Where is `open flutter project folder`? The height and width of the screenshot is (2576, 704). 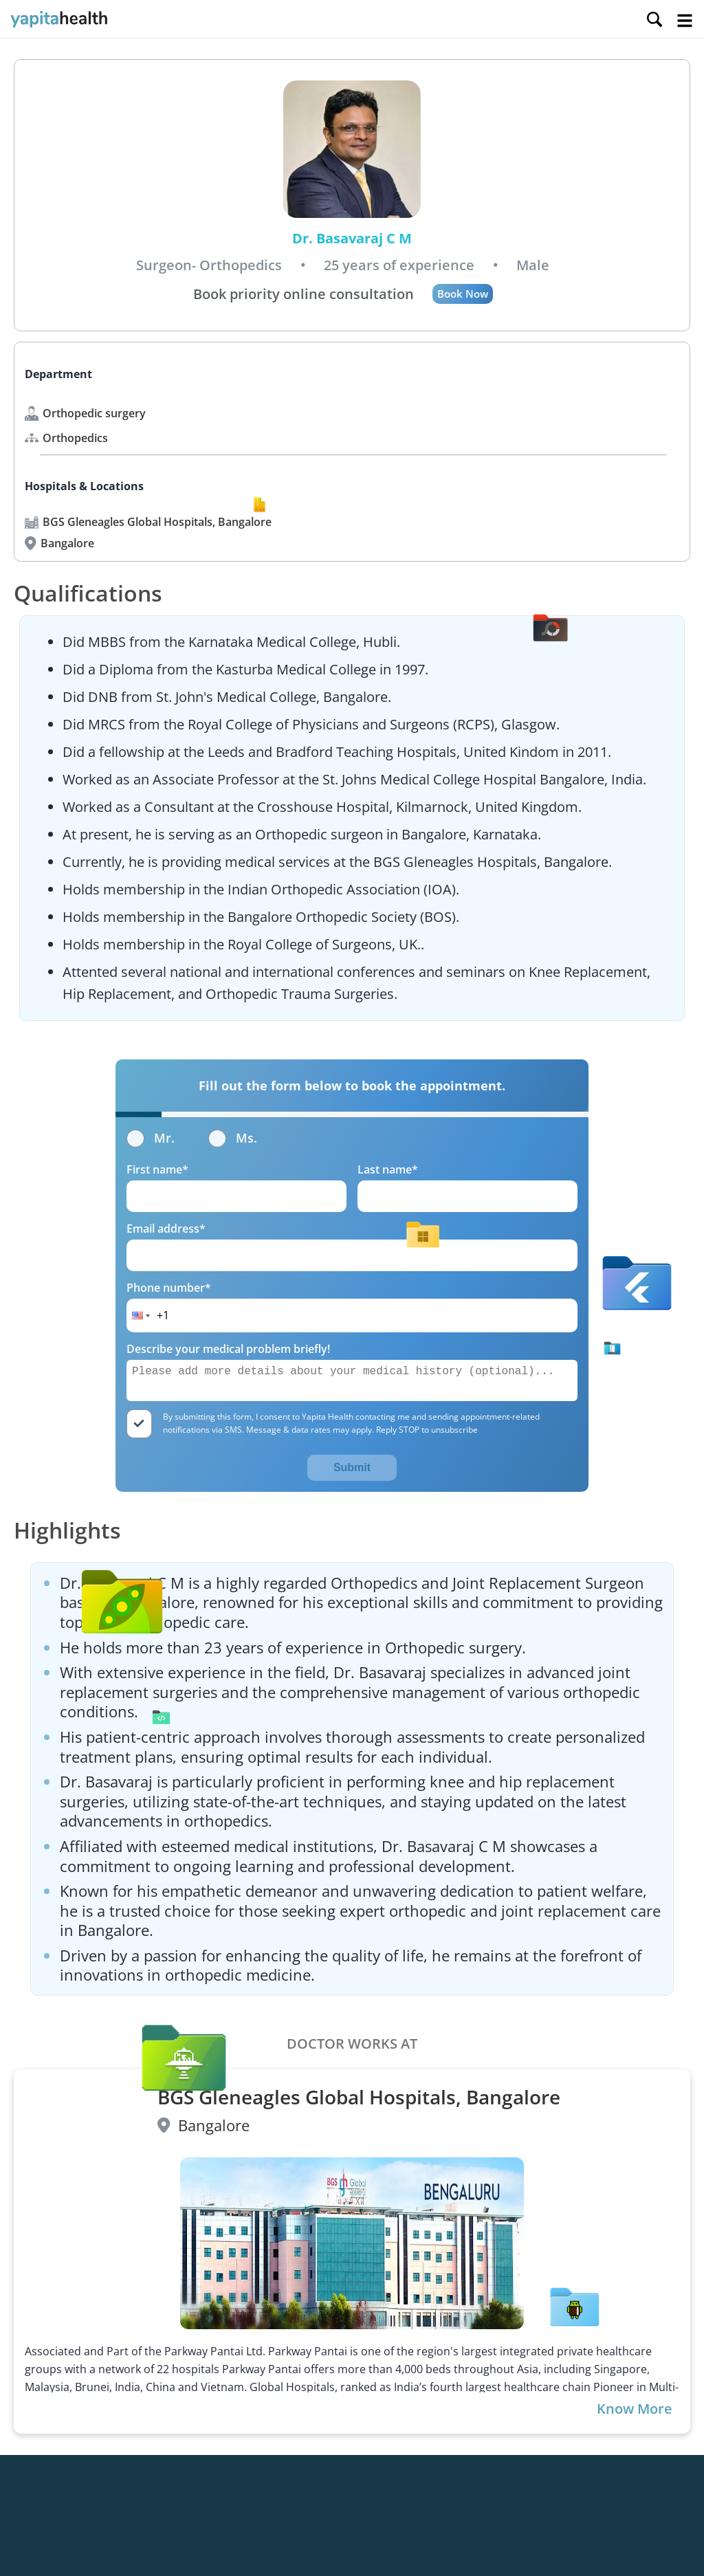 open flutter project folder is located at coordinates (637, 1285).